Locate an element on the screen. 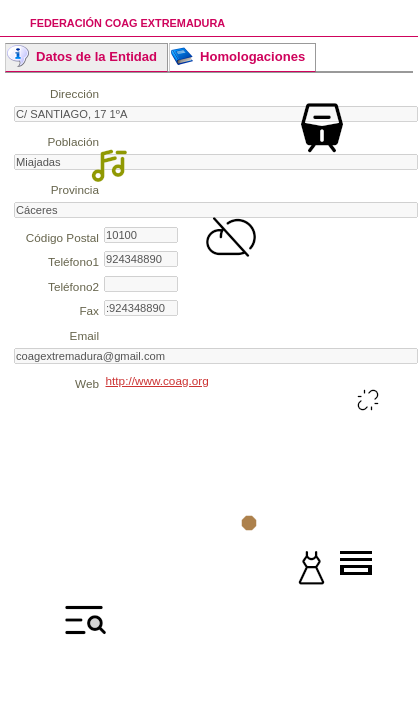 This screenshot has height=720, width=418. access regional train schedules is located at coordinates (322, 126).